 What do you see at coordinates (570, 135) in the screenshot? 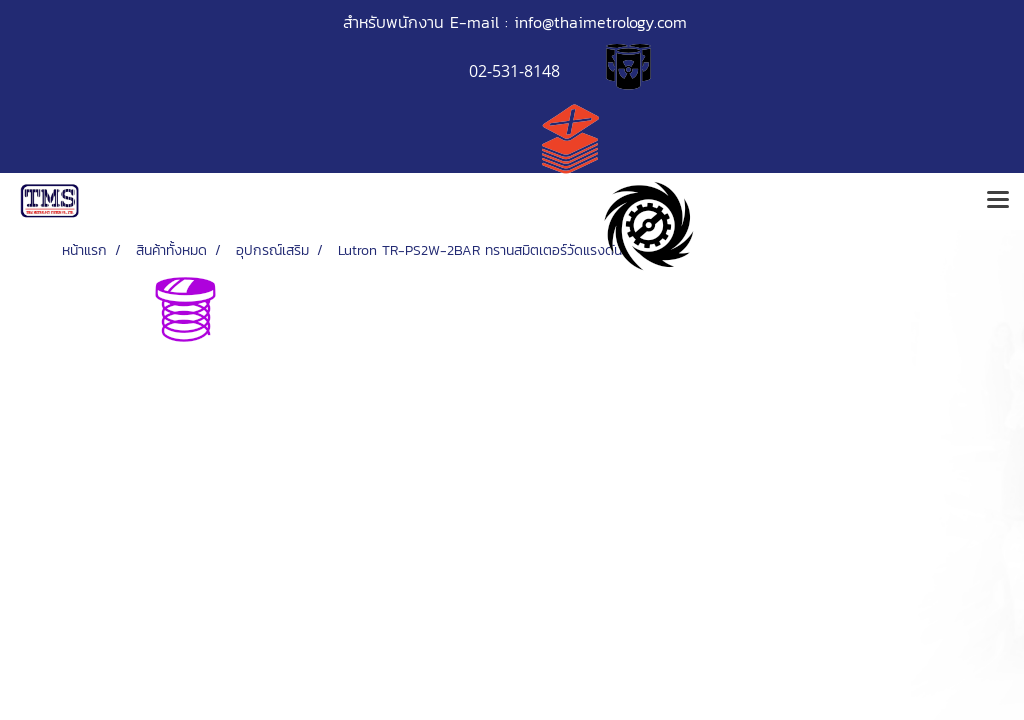
I see `delete or remove a card from your deck` at bounding box center [570, 135].